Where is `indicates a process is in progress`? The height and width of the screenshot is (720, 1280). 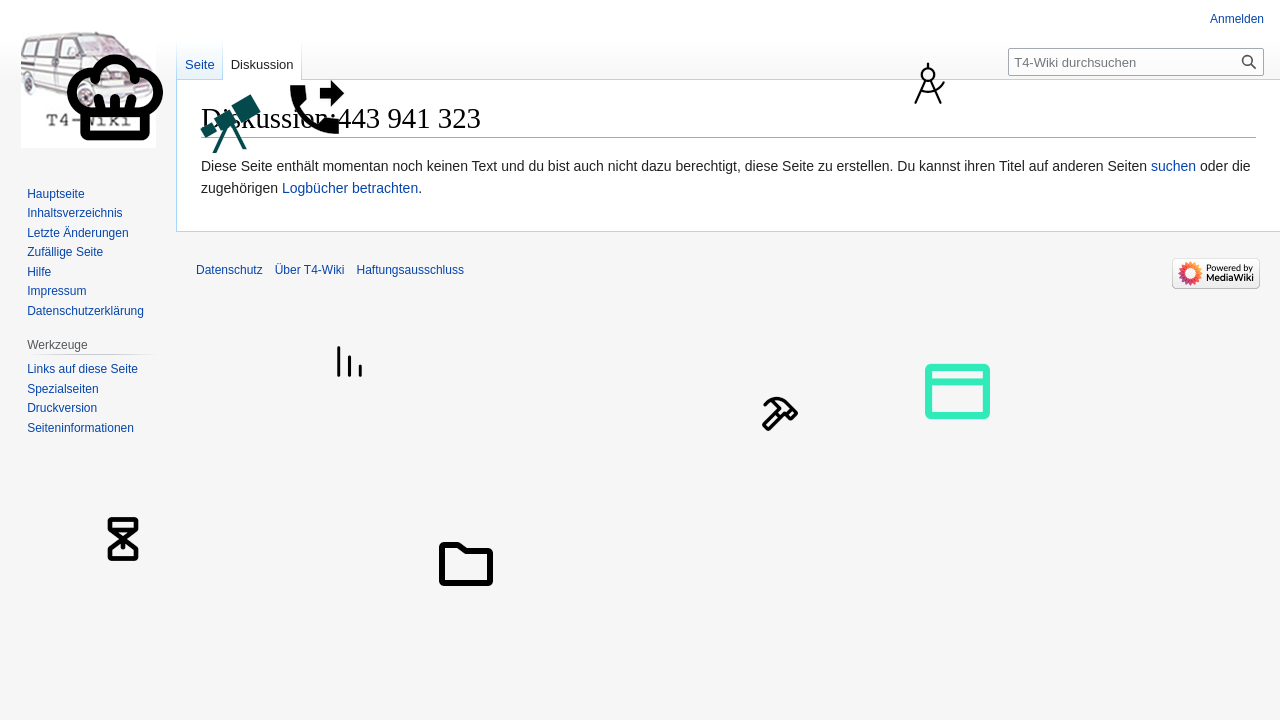
indicates a process is in progress is located at coordinates (123, 539).